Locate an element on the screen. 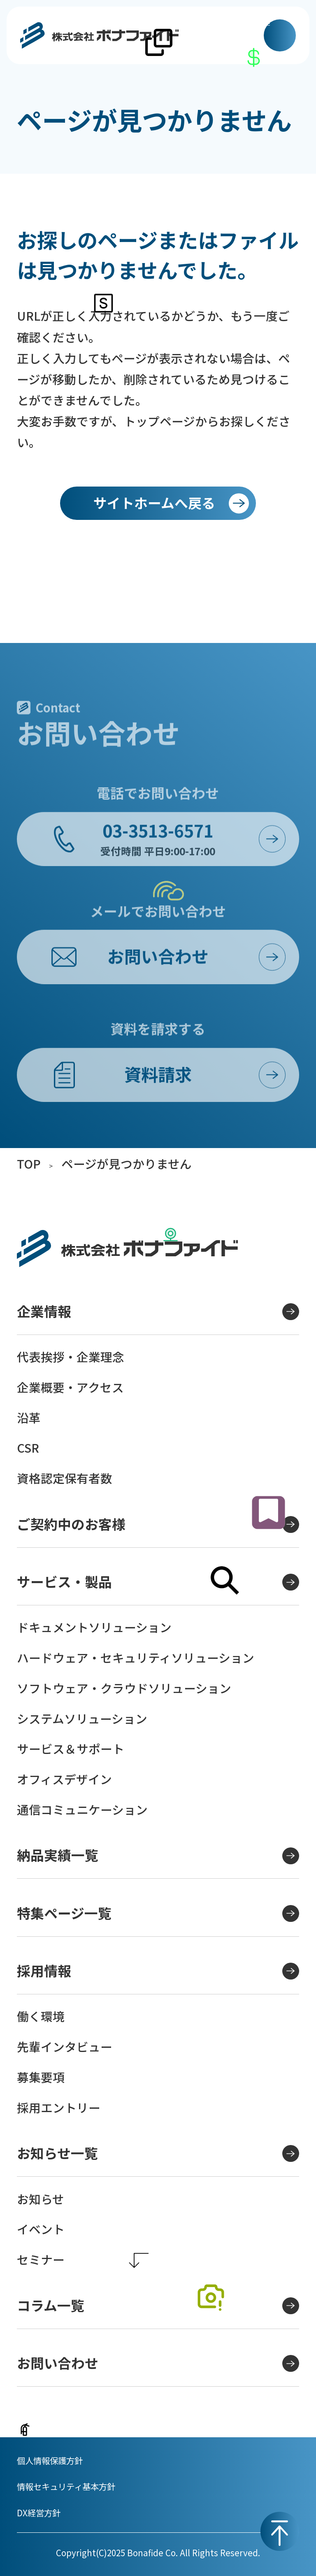 Image resolution: width=316 pixels, height=2576 pixels. access webcam or camera settings is located at coordinates (170, 1235).